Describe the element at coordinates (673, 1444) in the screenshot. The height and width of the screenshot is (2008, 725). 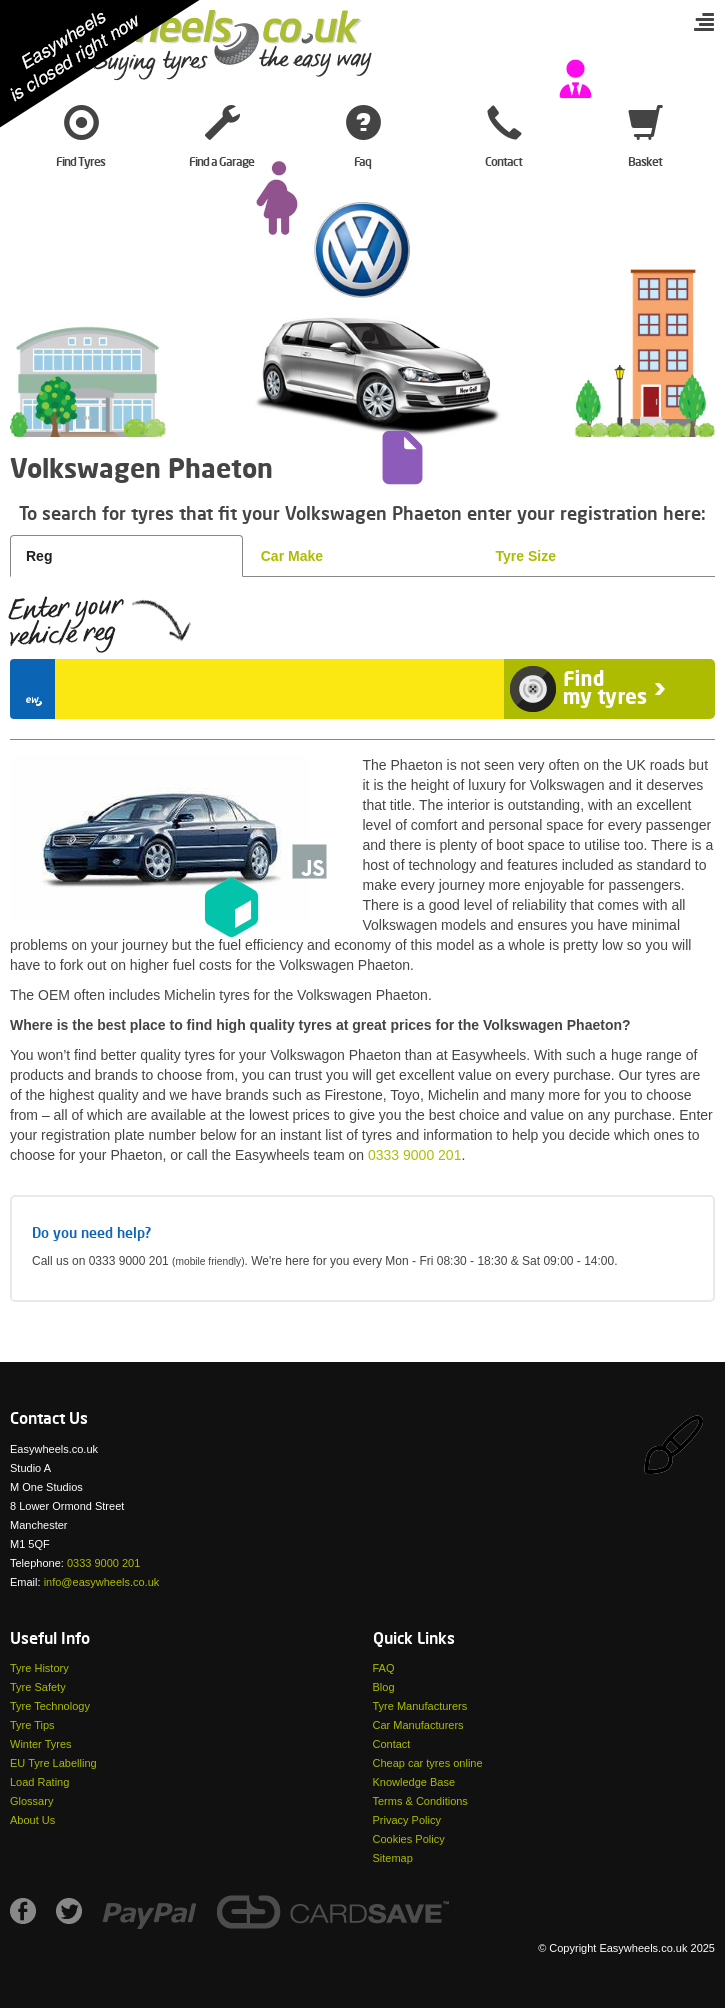
I see `customize appearance or theme settings` at that location.